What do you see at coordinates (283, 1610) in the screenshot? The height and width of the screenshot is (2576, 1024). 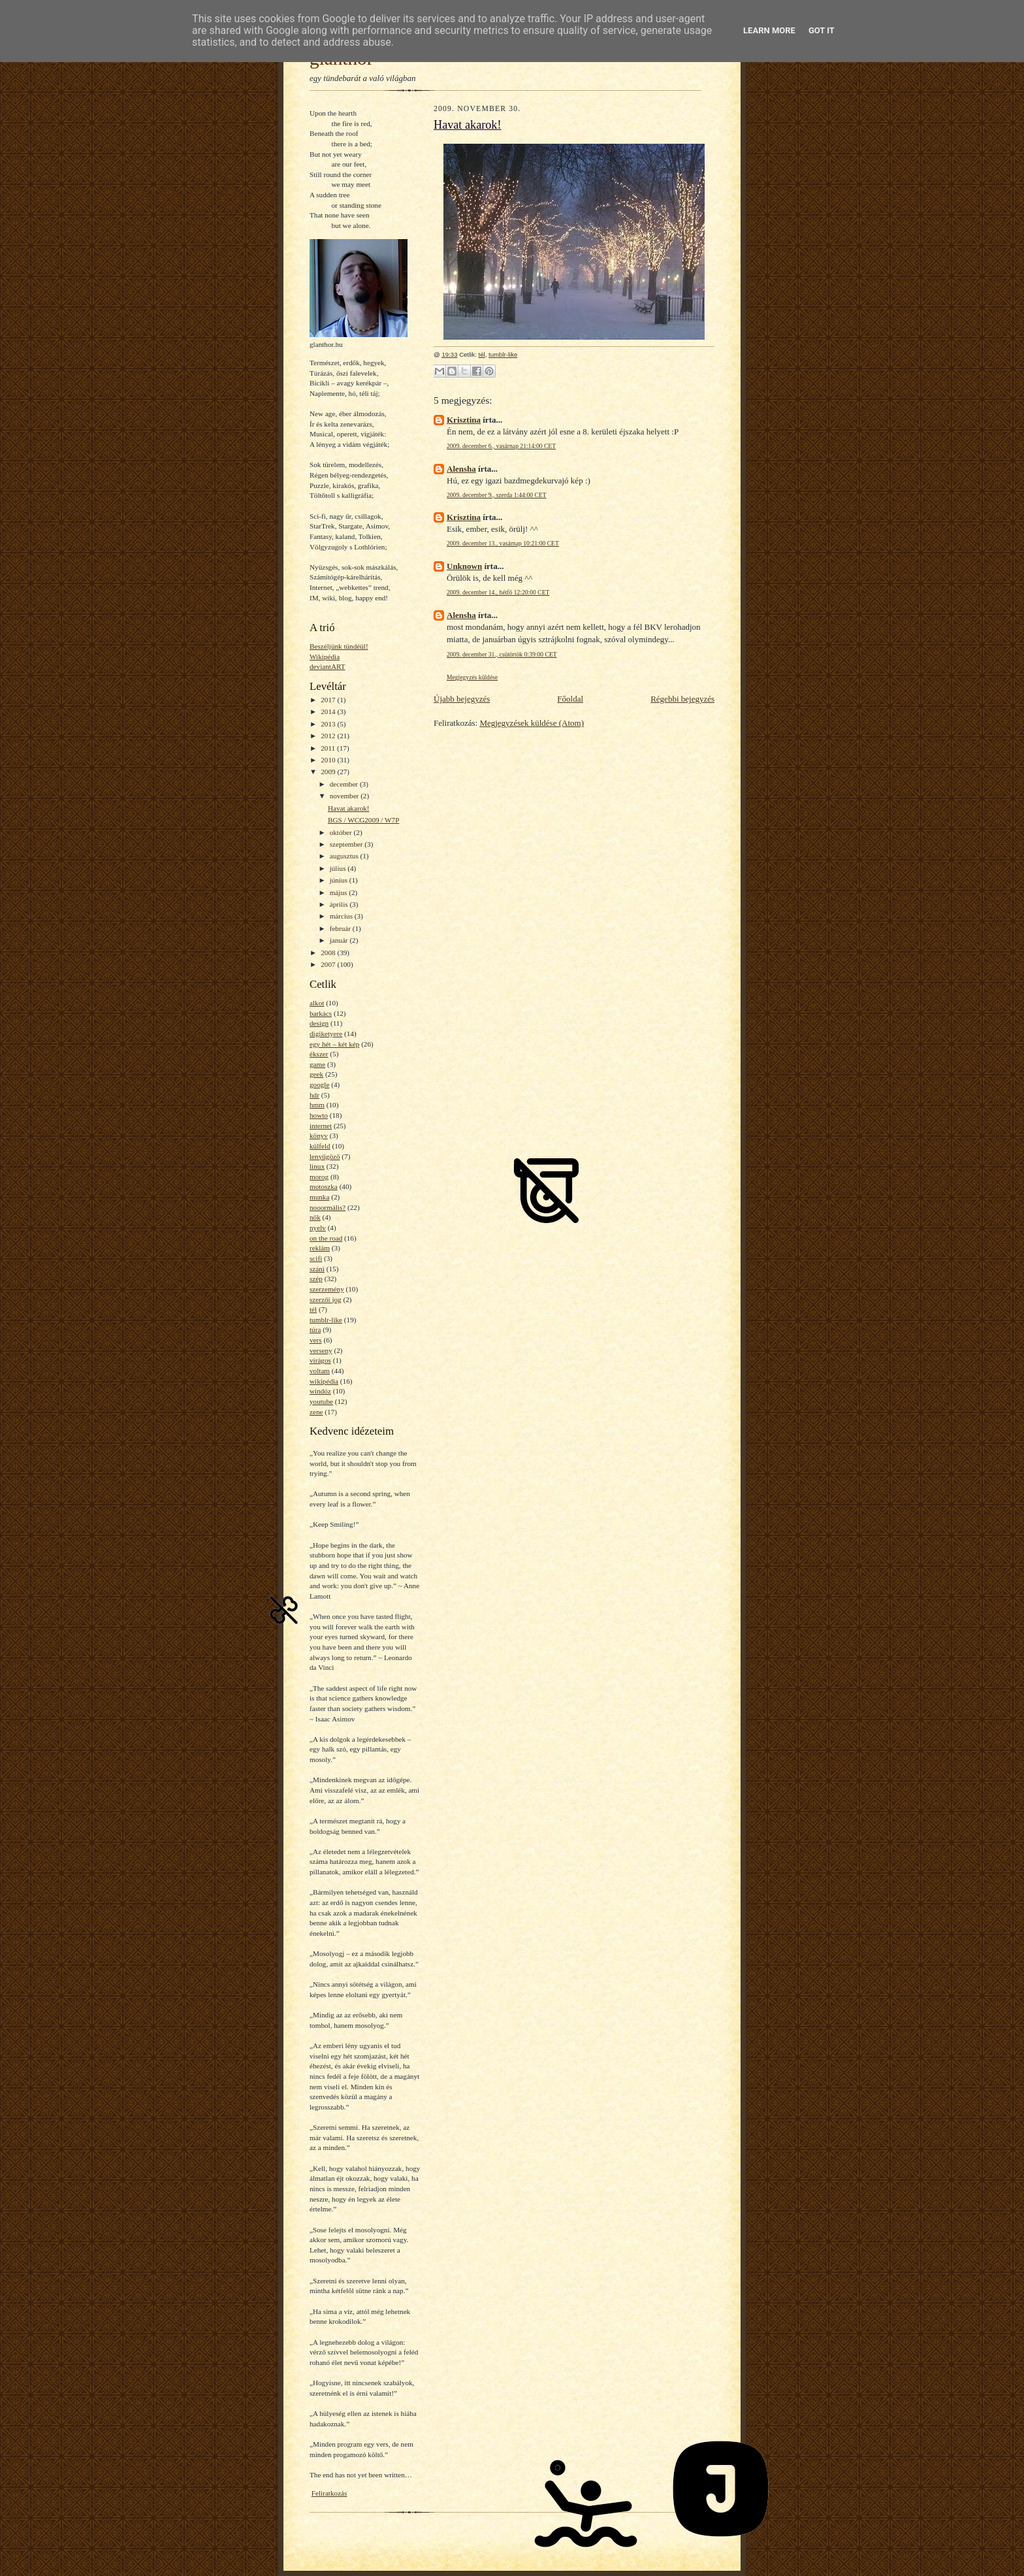 I see `no treats available for pet` at bounding box center [283, 1610].